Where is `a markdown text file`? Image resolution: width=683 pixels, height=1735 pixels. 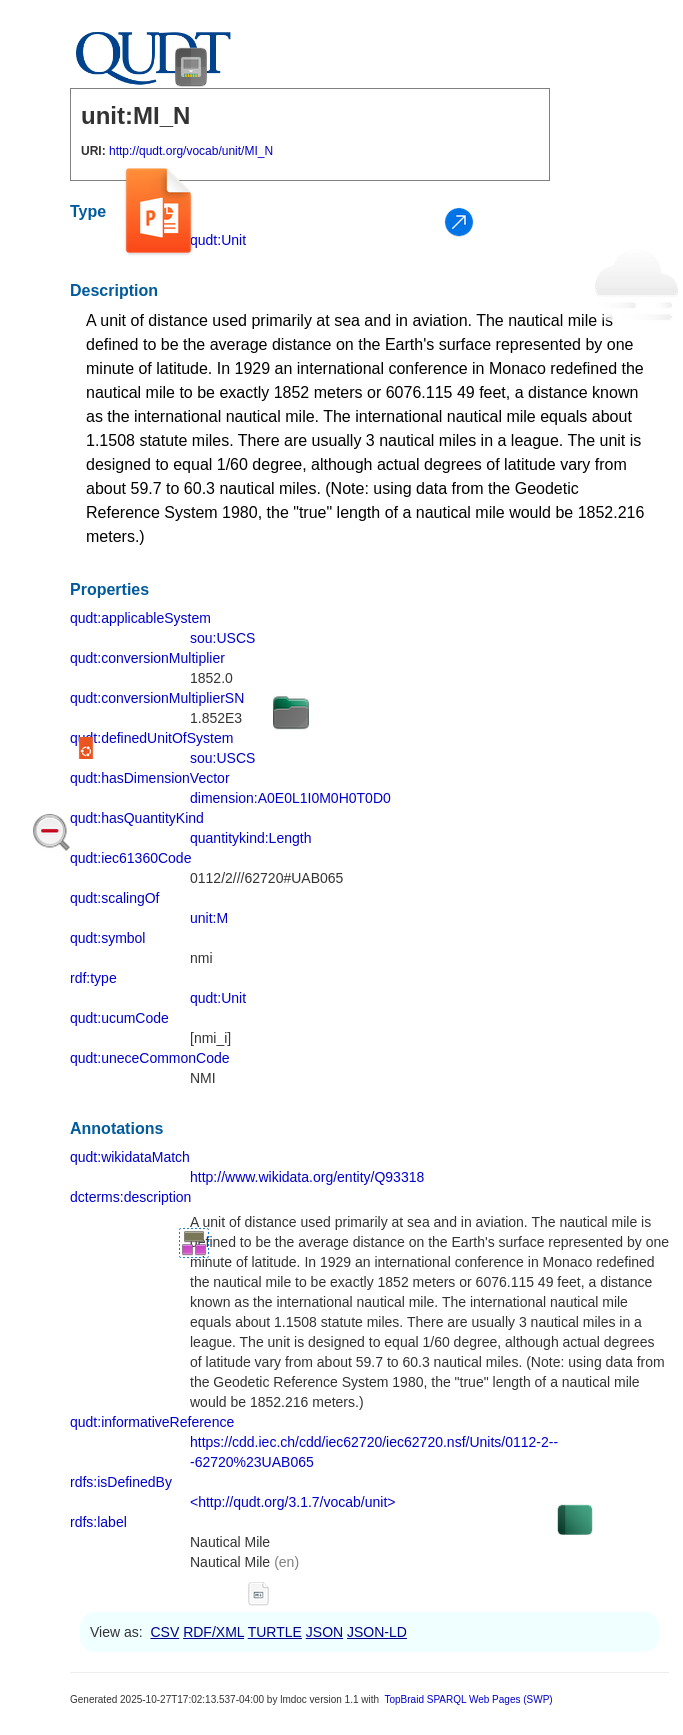 a markdown text file is located at coordinates (258, 1593).